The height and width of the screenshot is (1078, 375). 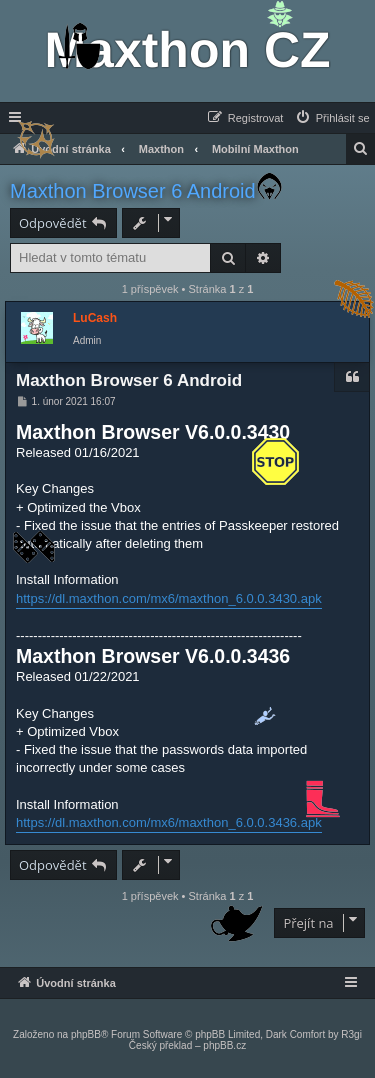 I want to click on enable incognito or private browsing mode, so click(x=280, y=14).